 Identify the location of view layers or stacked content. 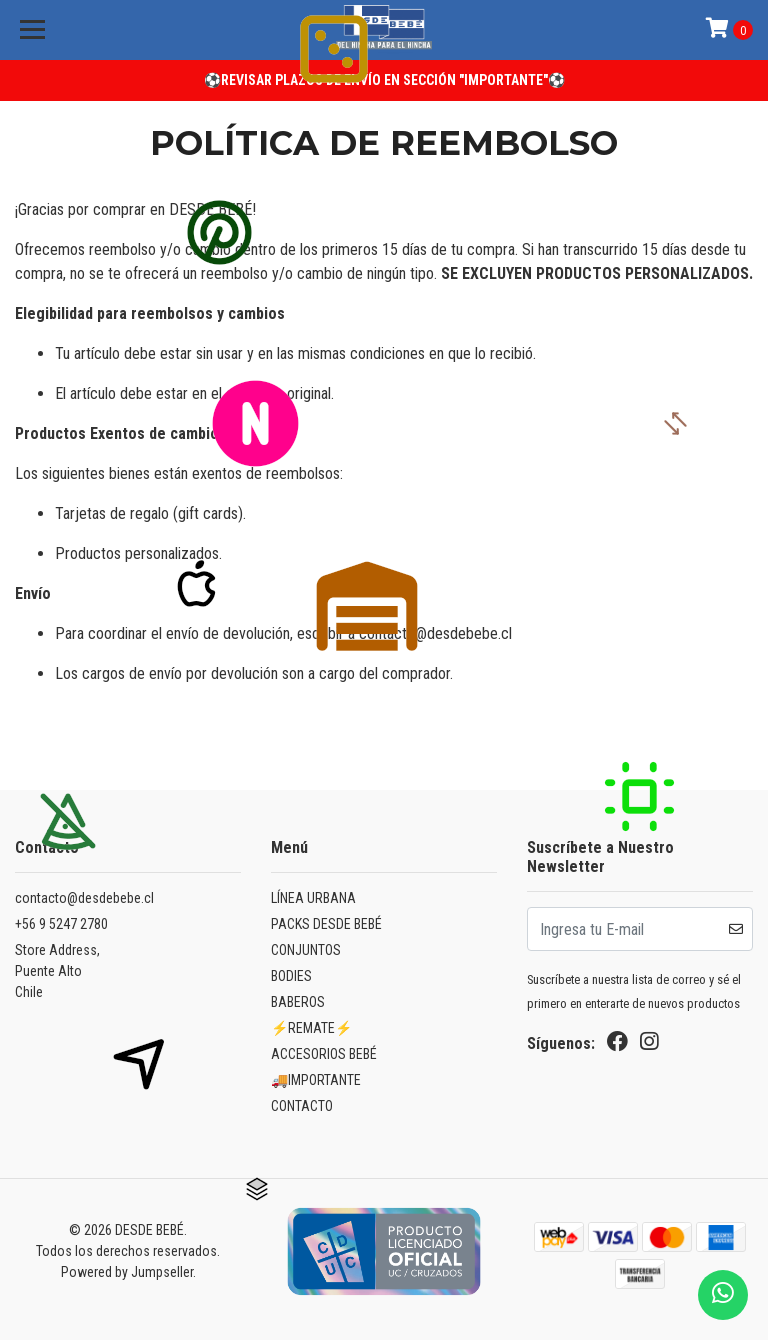
(257, 1189).